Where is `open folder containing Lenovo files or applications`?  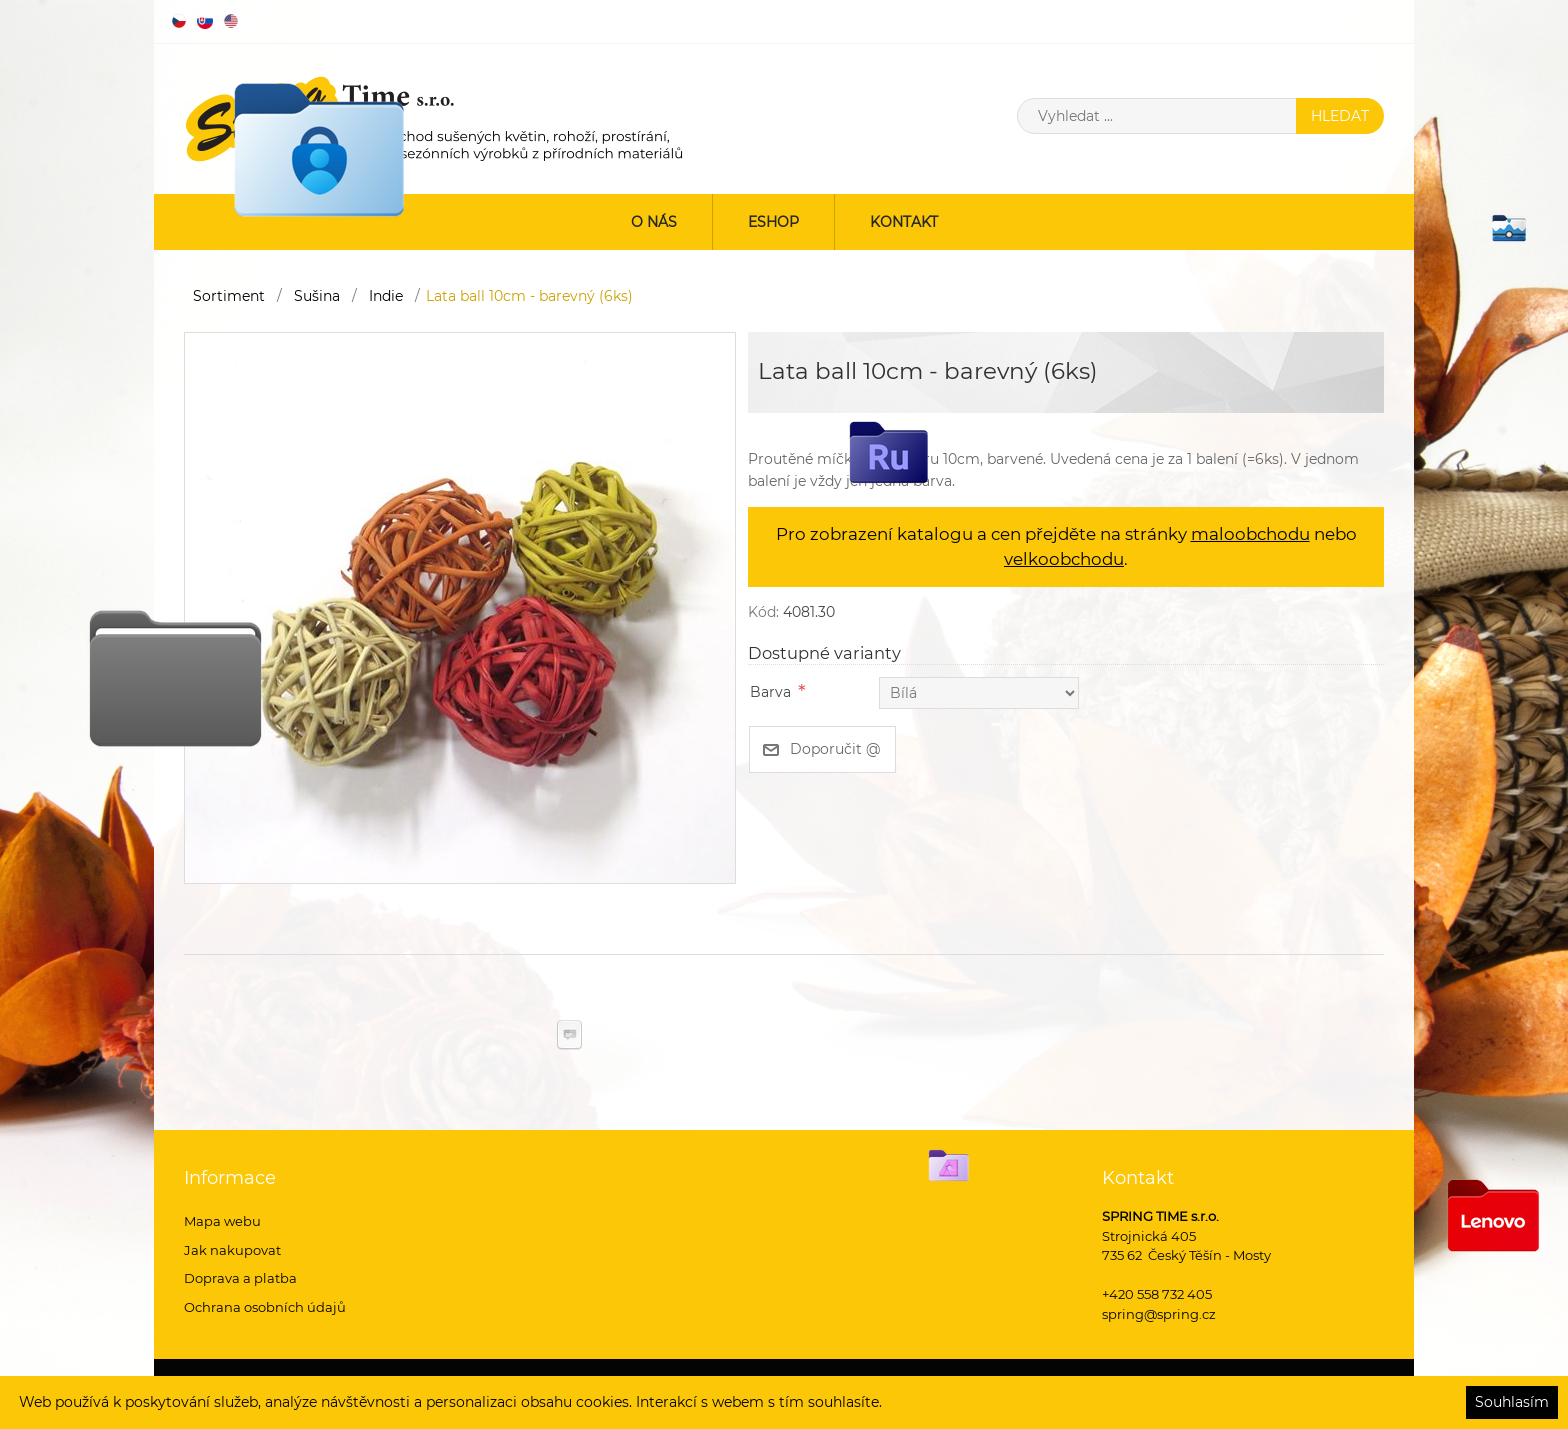
open folder containing Lenovo files or applications is located at coordinates (1493, 1218).